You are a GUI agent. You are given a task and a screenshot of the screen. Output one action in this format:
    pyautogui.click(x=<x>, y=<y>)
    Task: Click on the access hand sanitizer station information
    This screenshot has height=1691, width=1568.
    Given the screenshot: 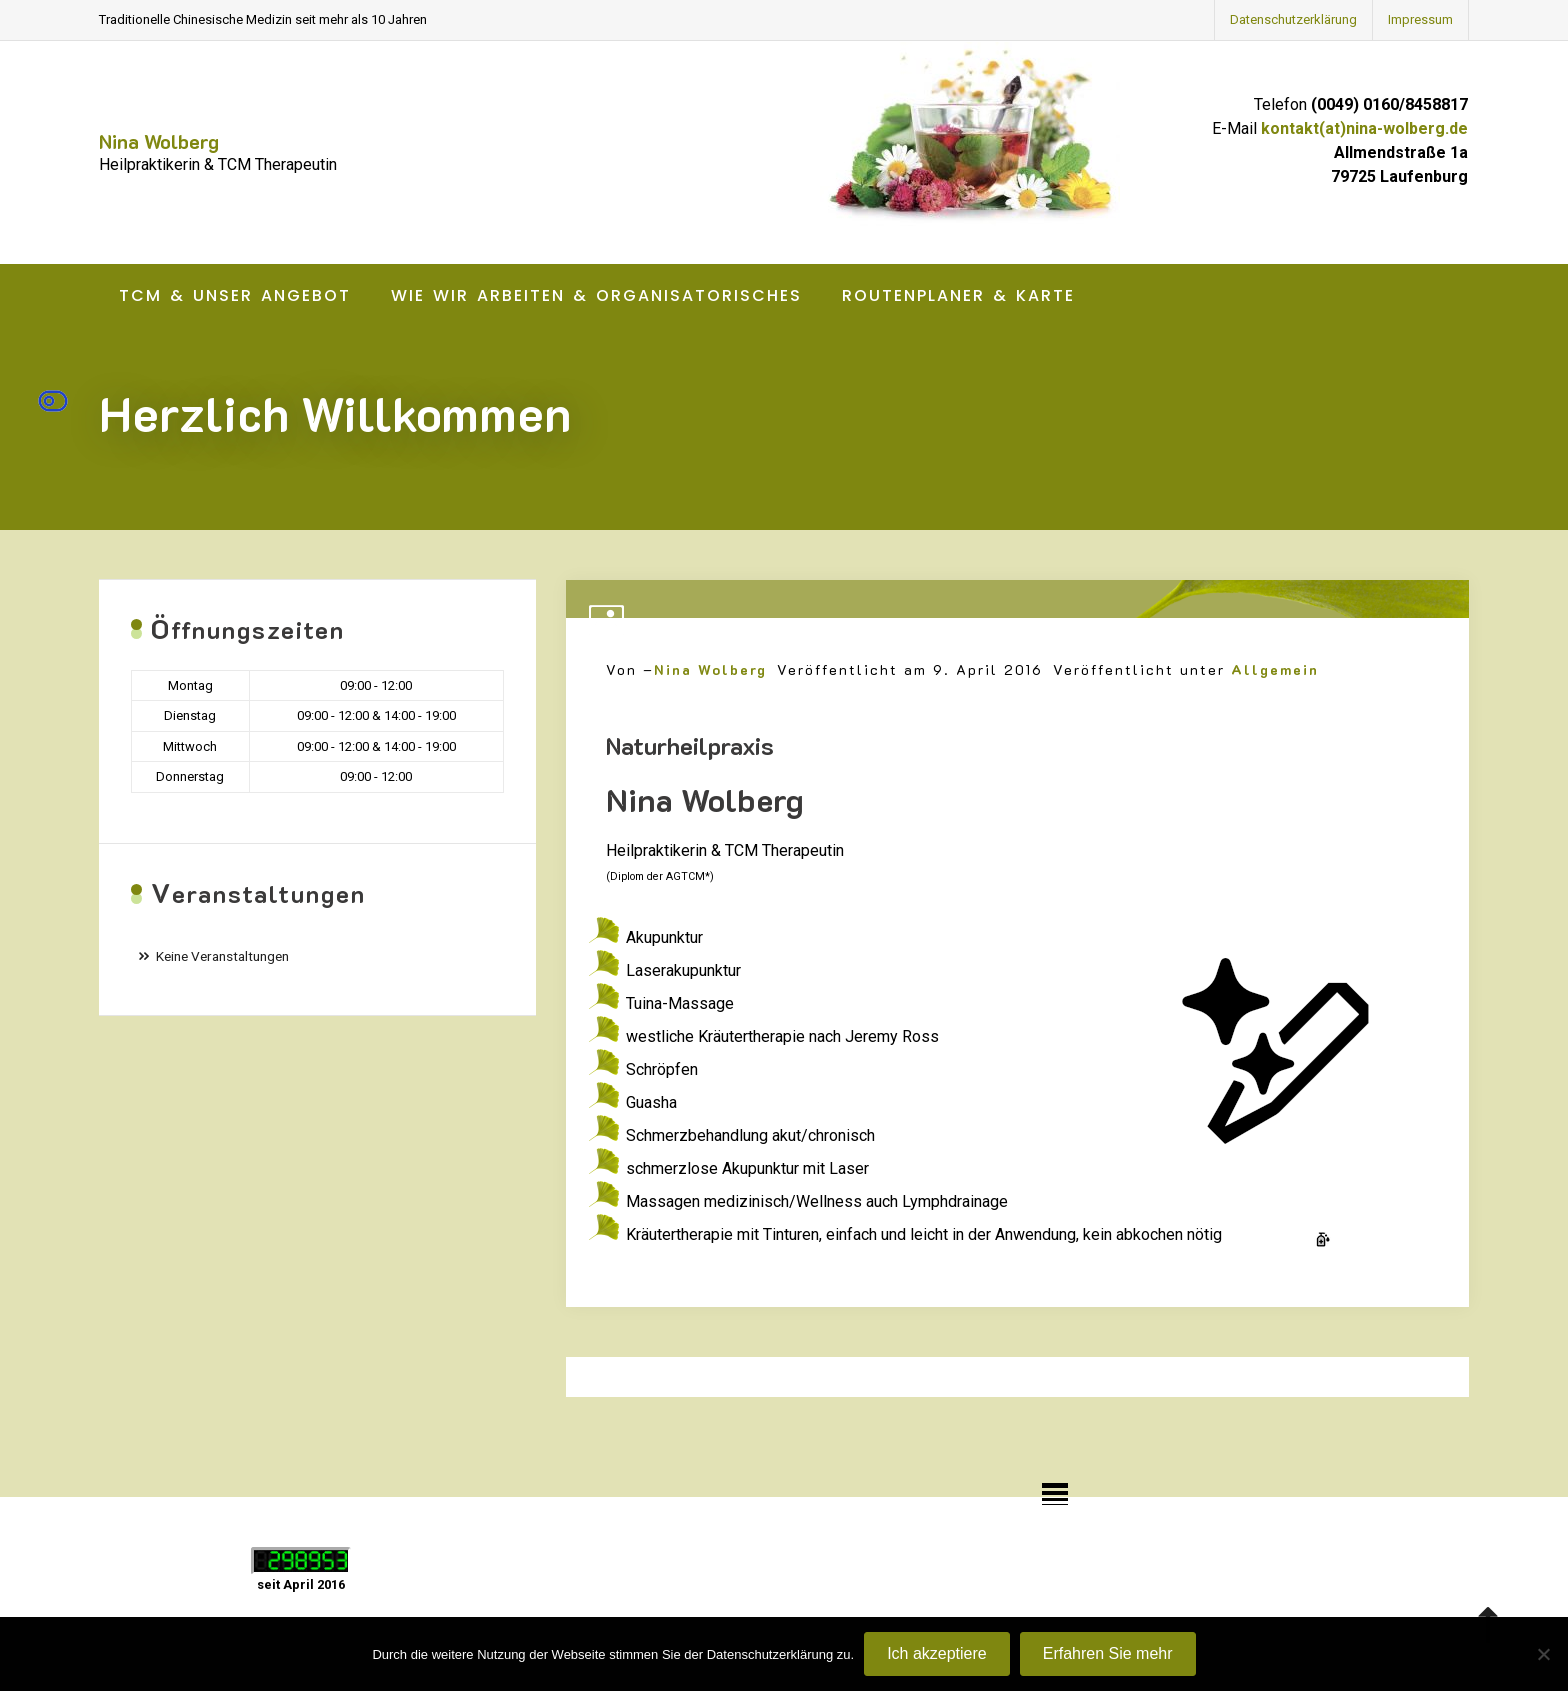 What is the action you would take?
    pyautogui.click(x=1322, y=1239)
    